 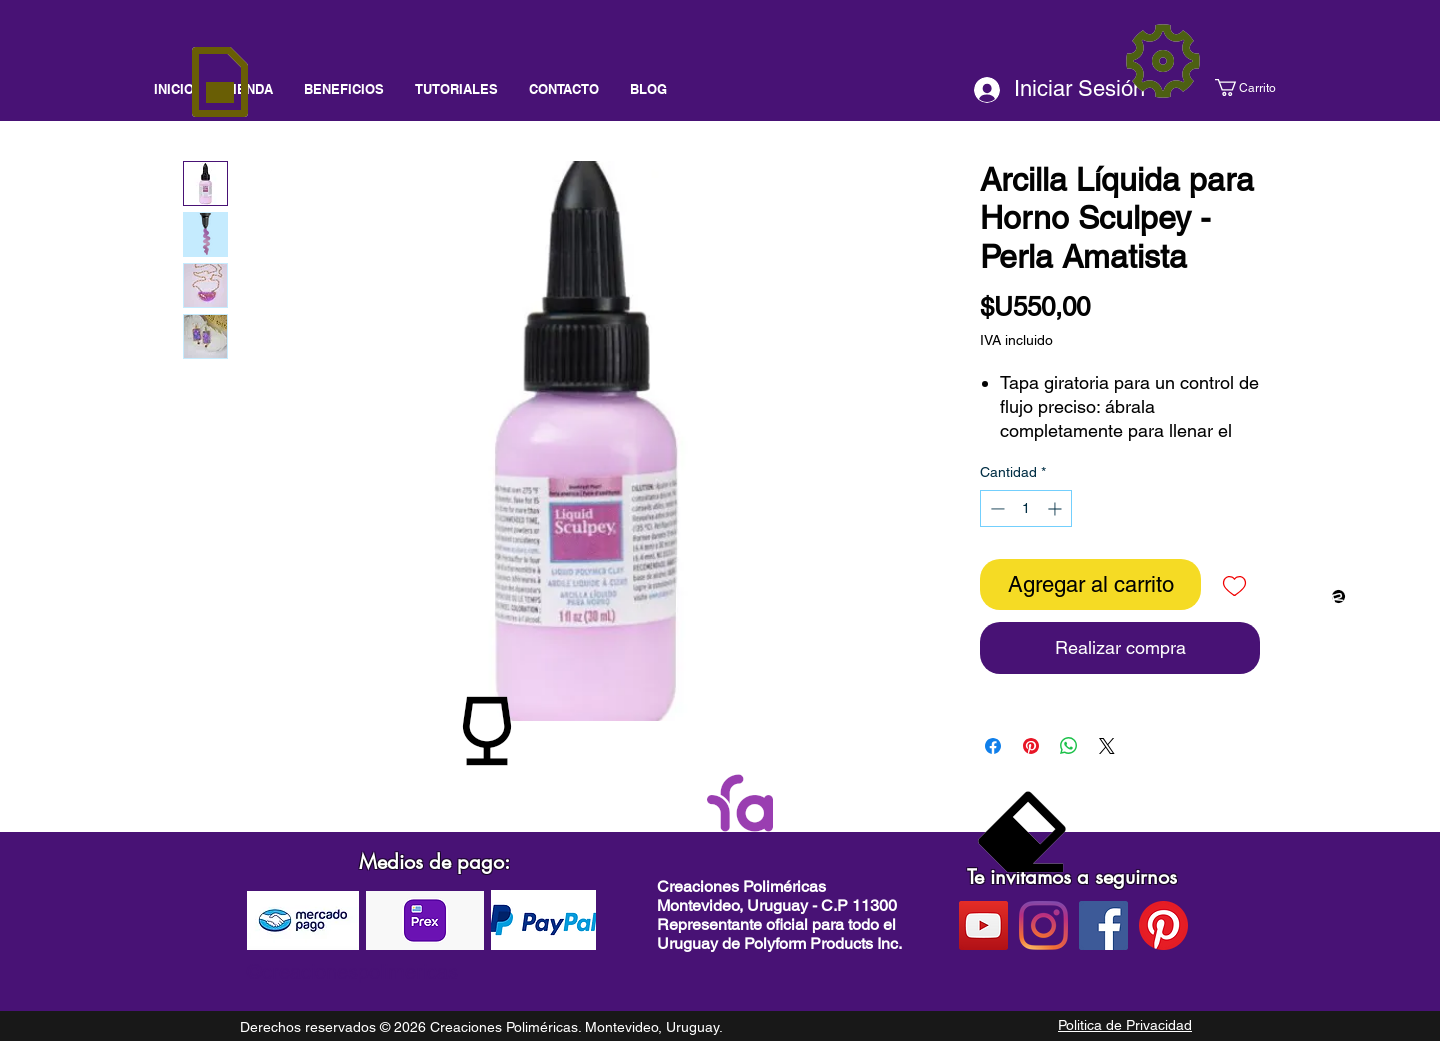 What do you see at coordinates (1024, 833) in the screenshot?
I see `erase or clear content` at bounding box center [1024, 833].